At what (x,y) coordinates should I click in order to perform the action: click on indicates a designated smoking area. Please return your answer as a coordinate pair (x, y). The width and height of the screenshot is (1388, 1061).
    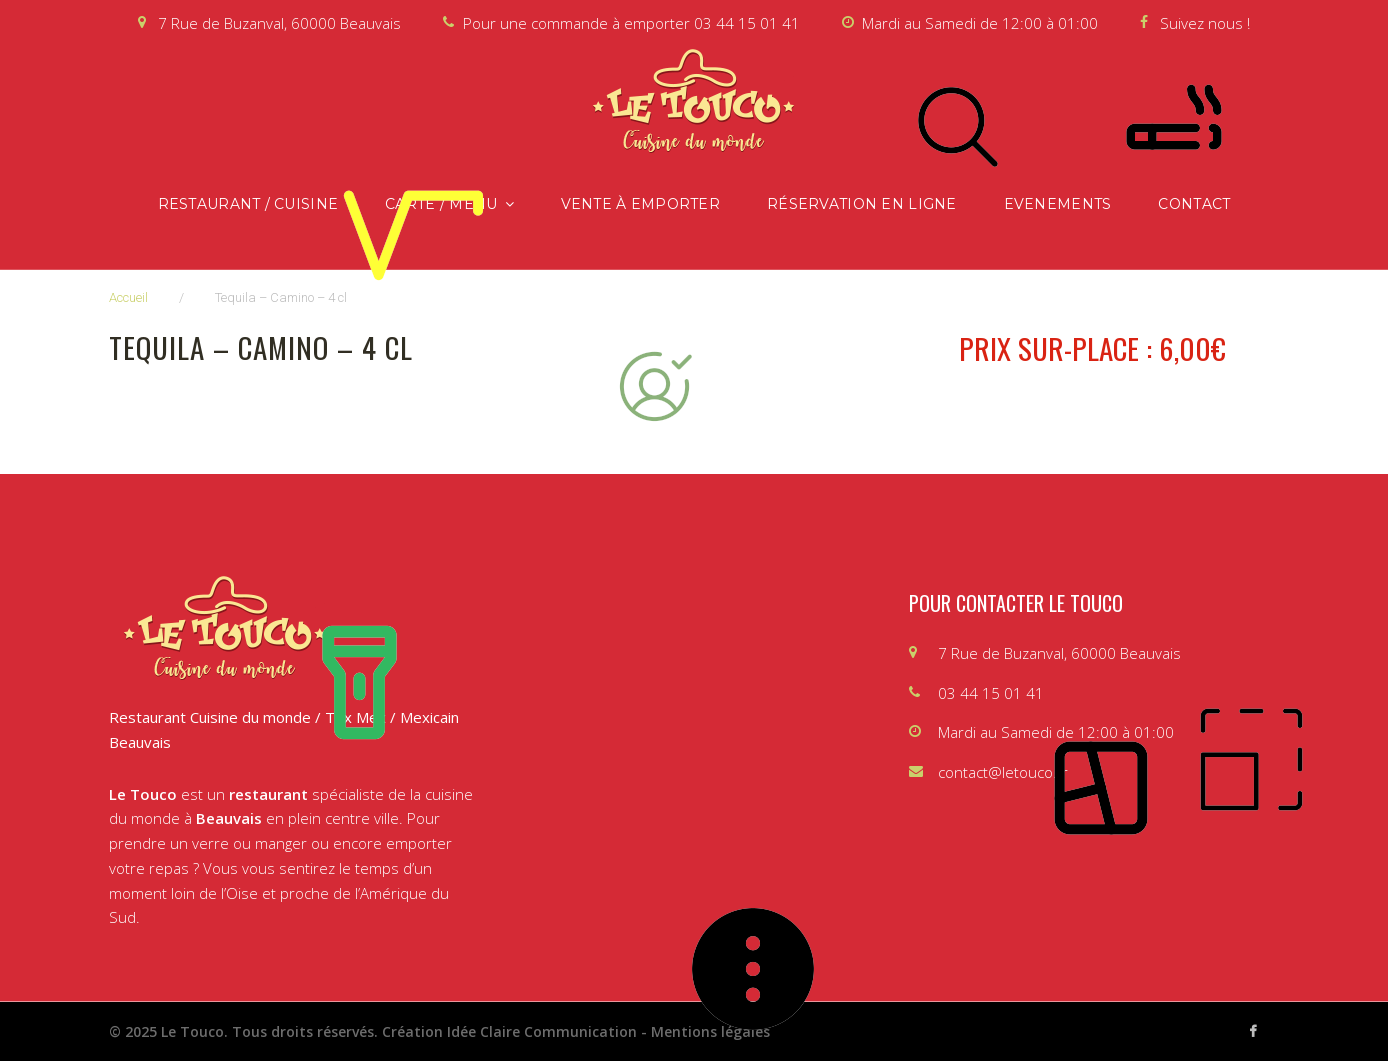
    Looking at the image, I should click on (1174, 128).